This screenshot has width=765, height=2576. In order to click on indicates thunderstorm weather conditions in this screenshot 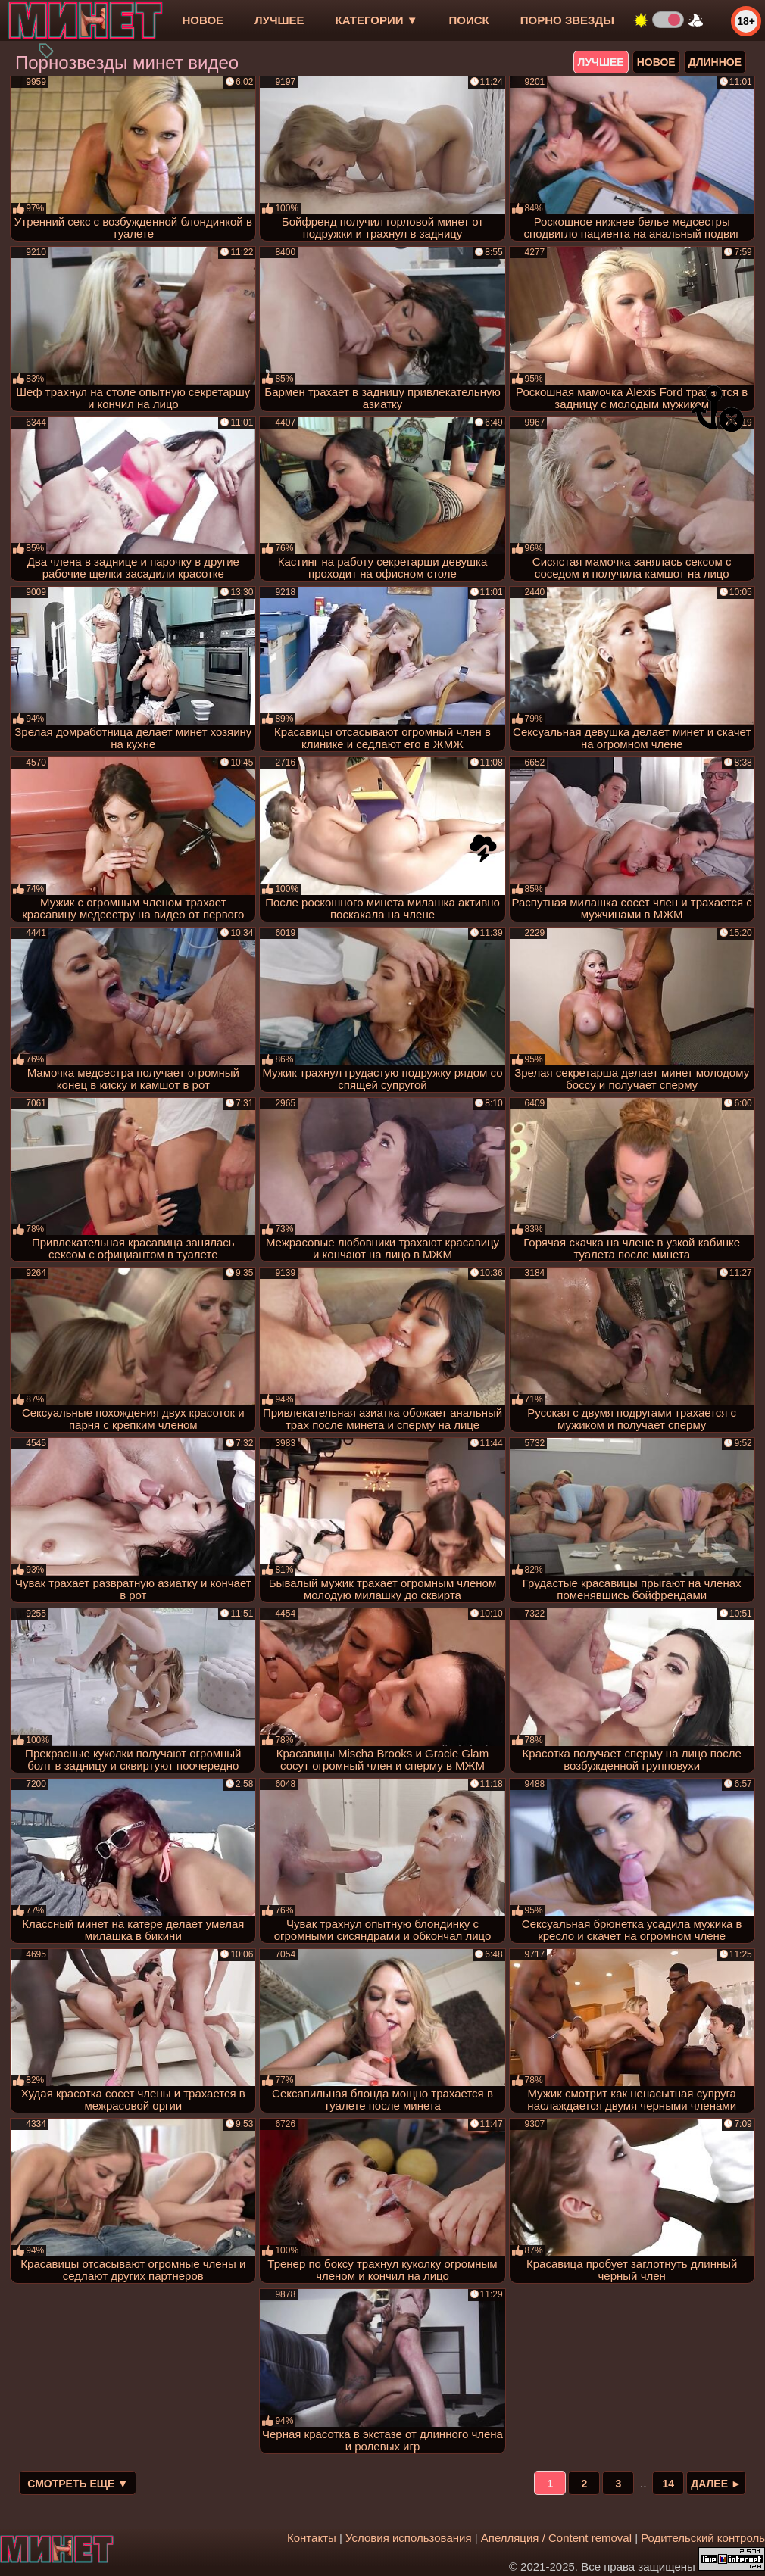, I will do `click(483, 848)`.